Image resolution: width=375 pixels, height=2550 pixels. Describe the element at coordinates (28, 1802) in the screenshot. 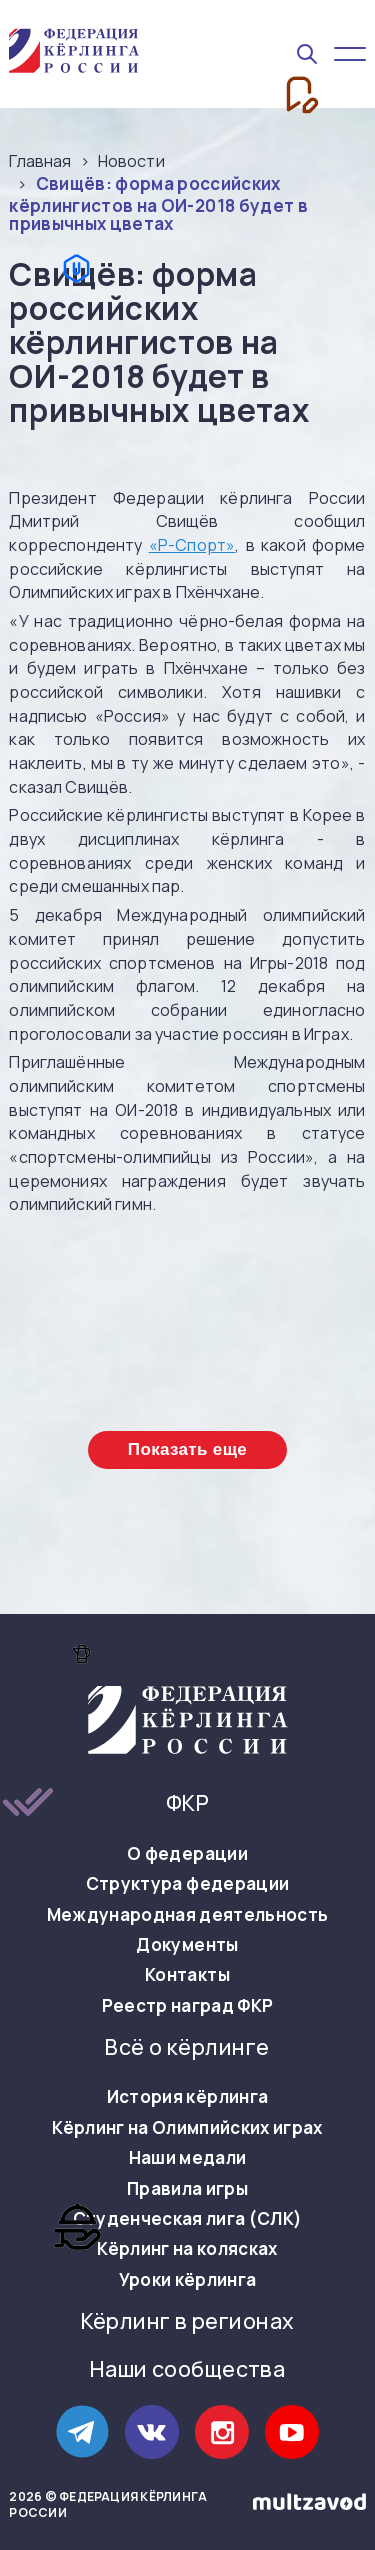

I see `indicates all items have been completed or verified` at that location.